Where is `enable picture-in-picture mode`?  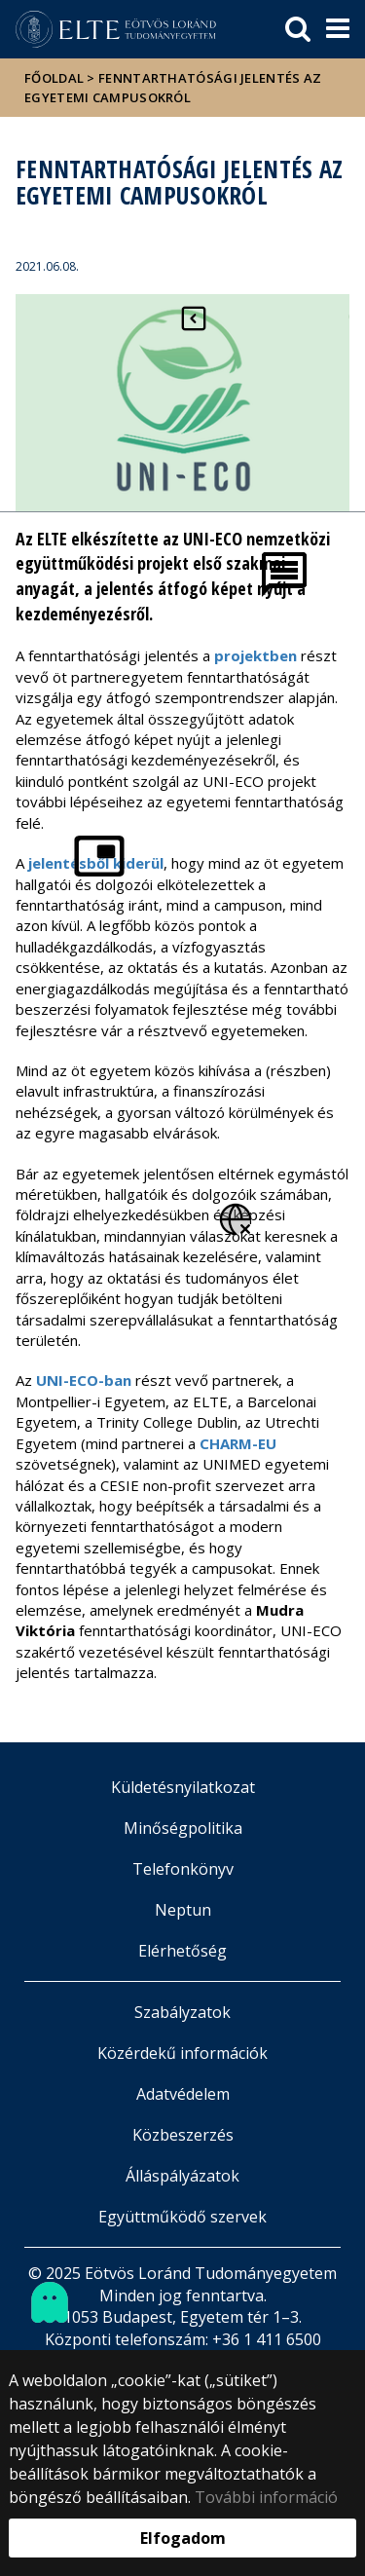
enable picture-in-picture mode is located at coordinates (99, 856).